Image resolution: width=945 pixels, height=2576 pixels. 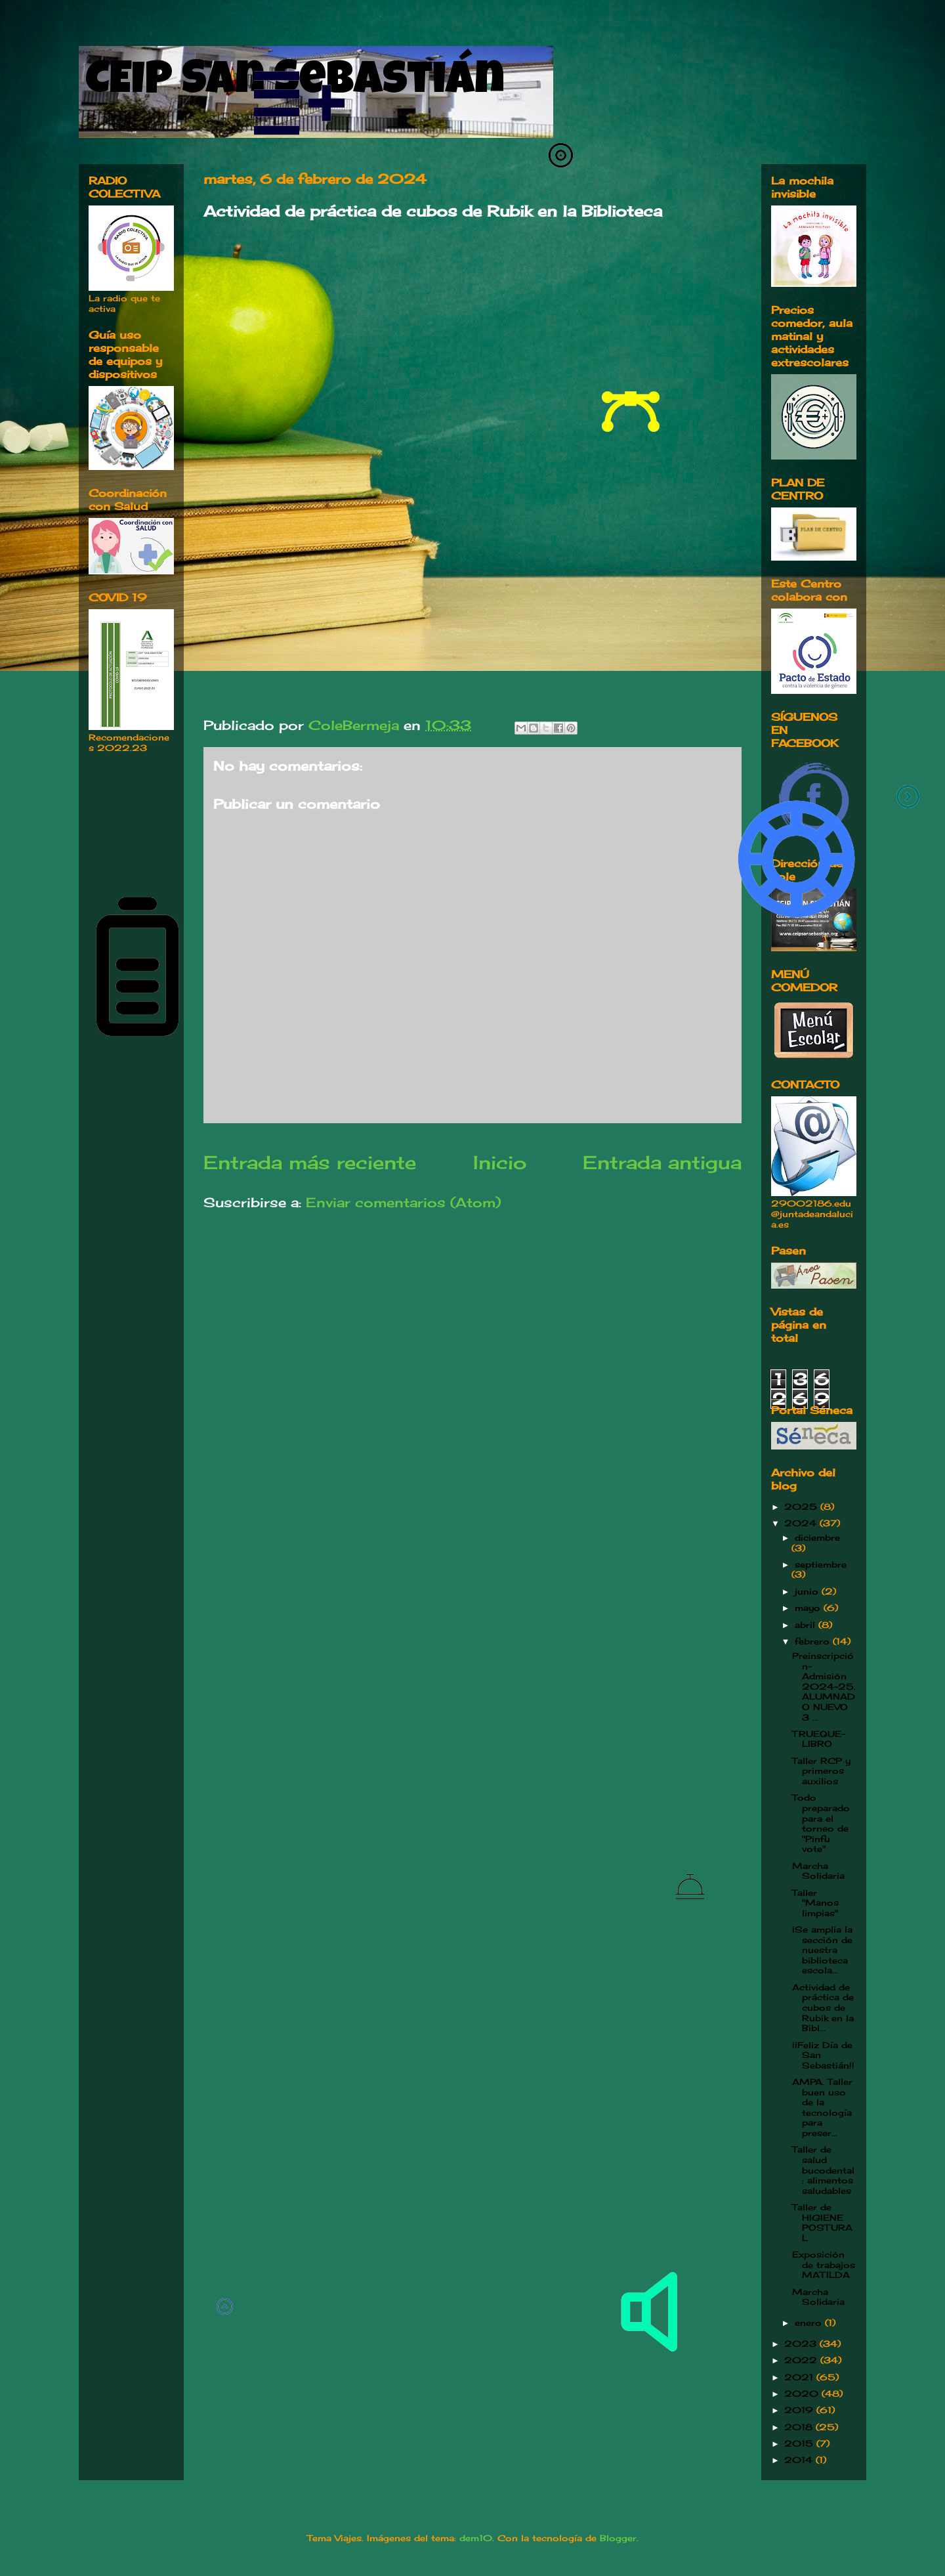 What do you see at coordinates (137, 966) in the screenshot?
I see `indicates high battery level` at bounding box center [137, 966].